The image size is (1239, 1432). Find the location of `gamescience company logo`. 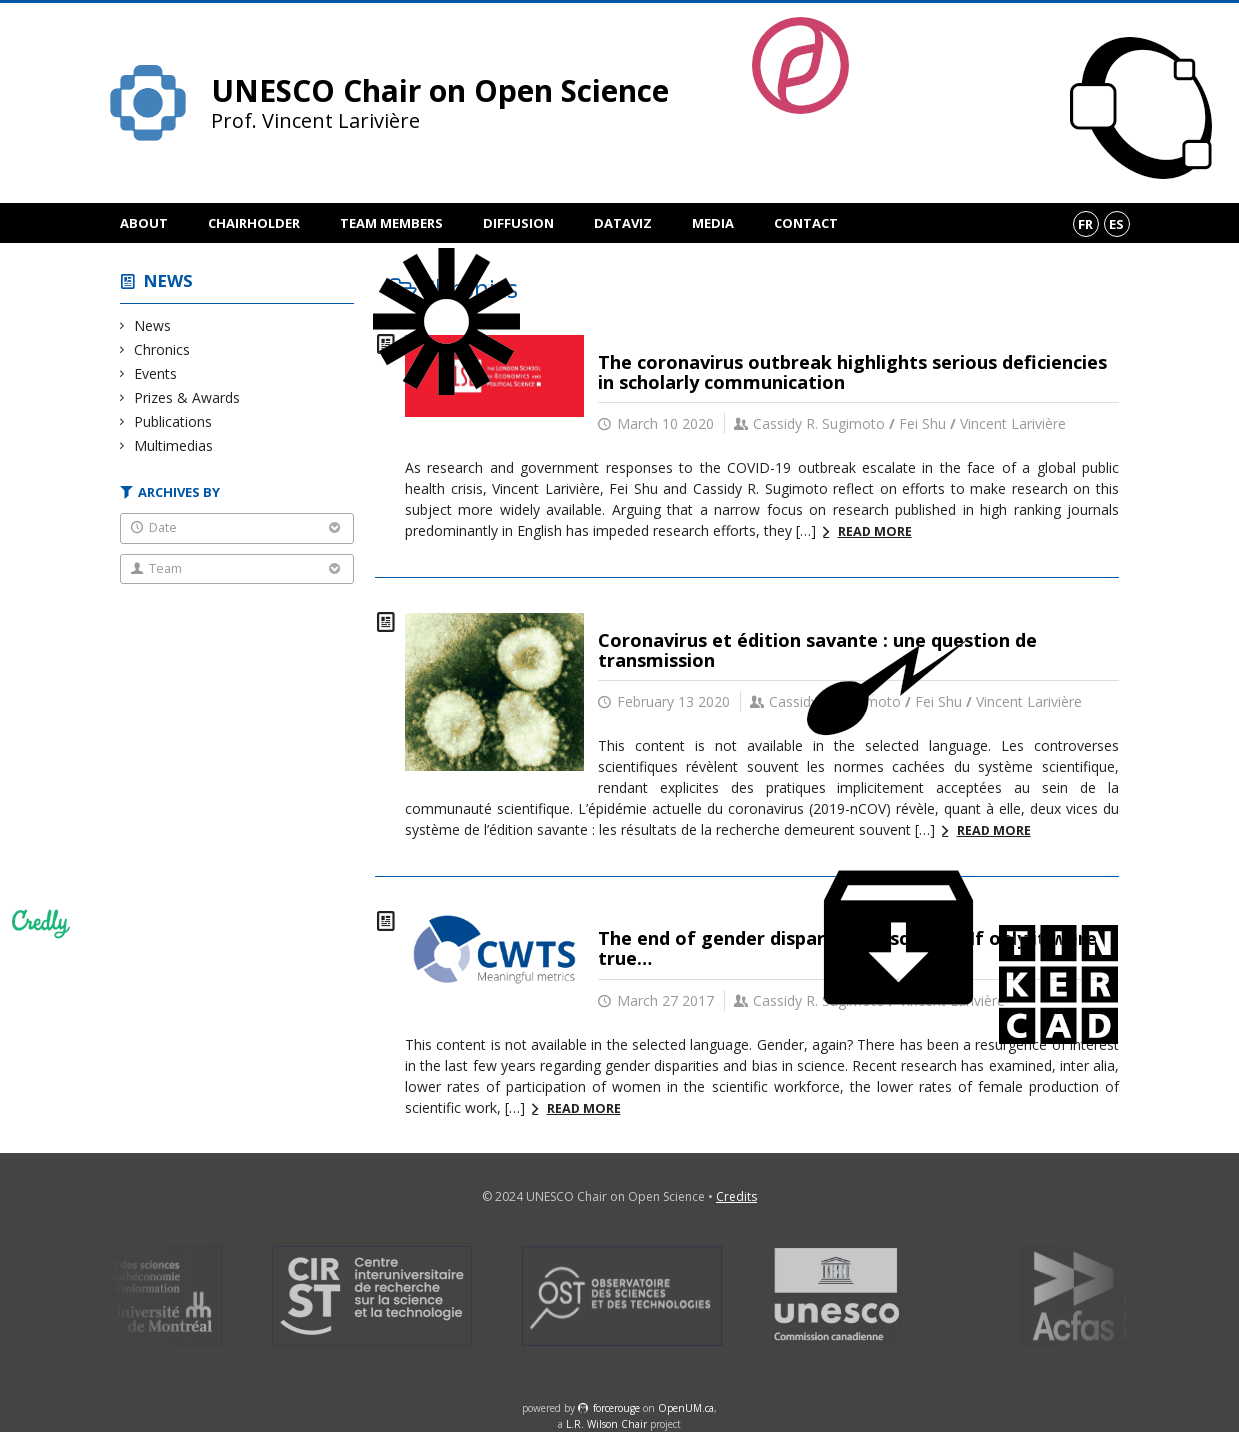

gamescience company logo is located at coordinates (889, 686).